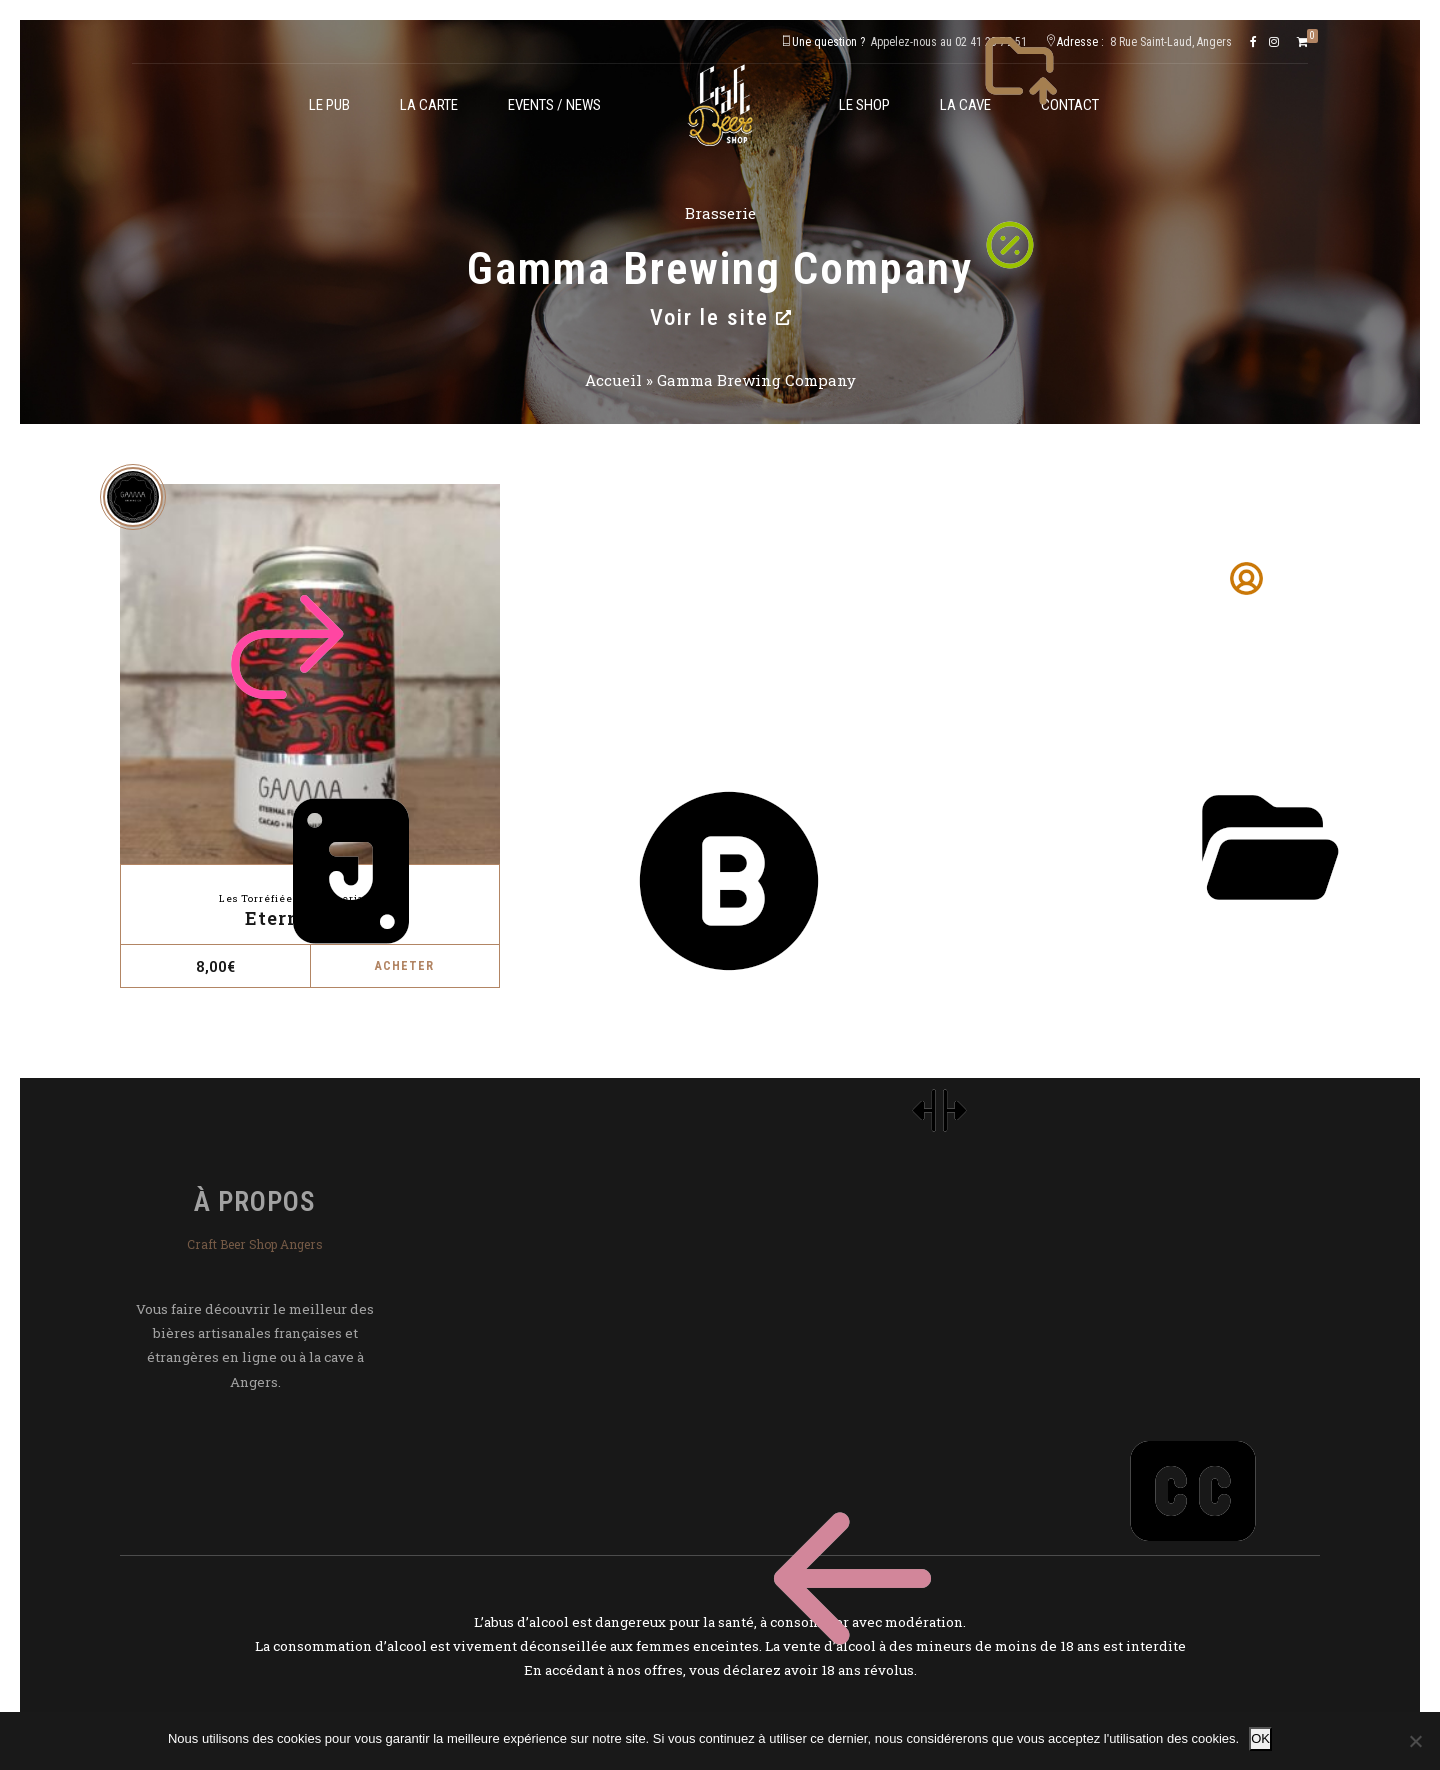 The image size is (1440, 1770). I want to click on split view horizontally, so click(939, 1110).